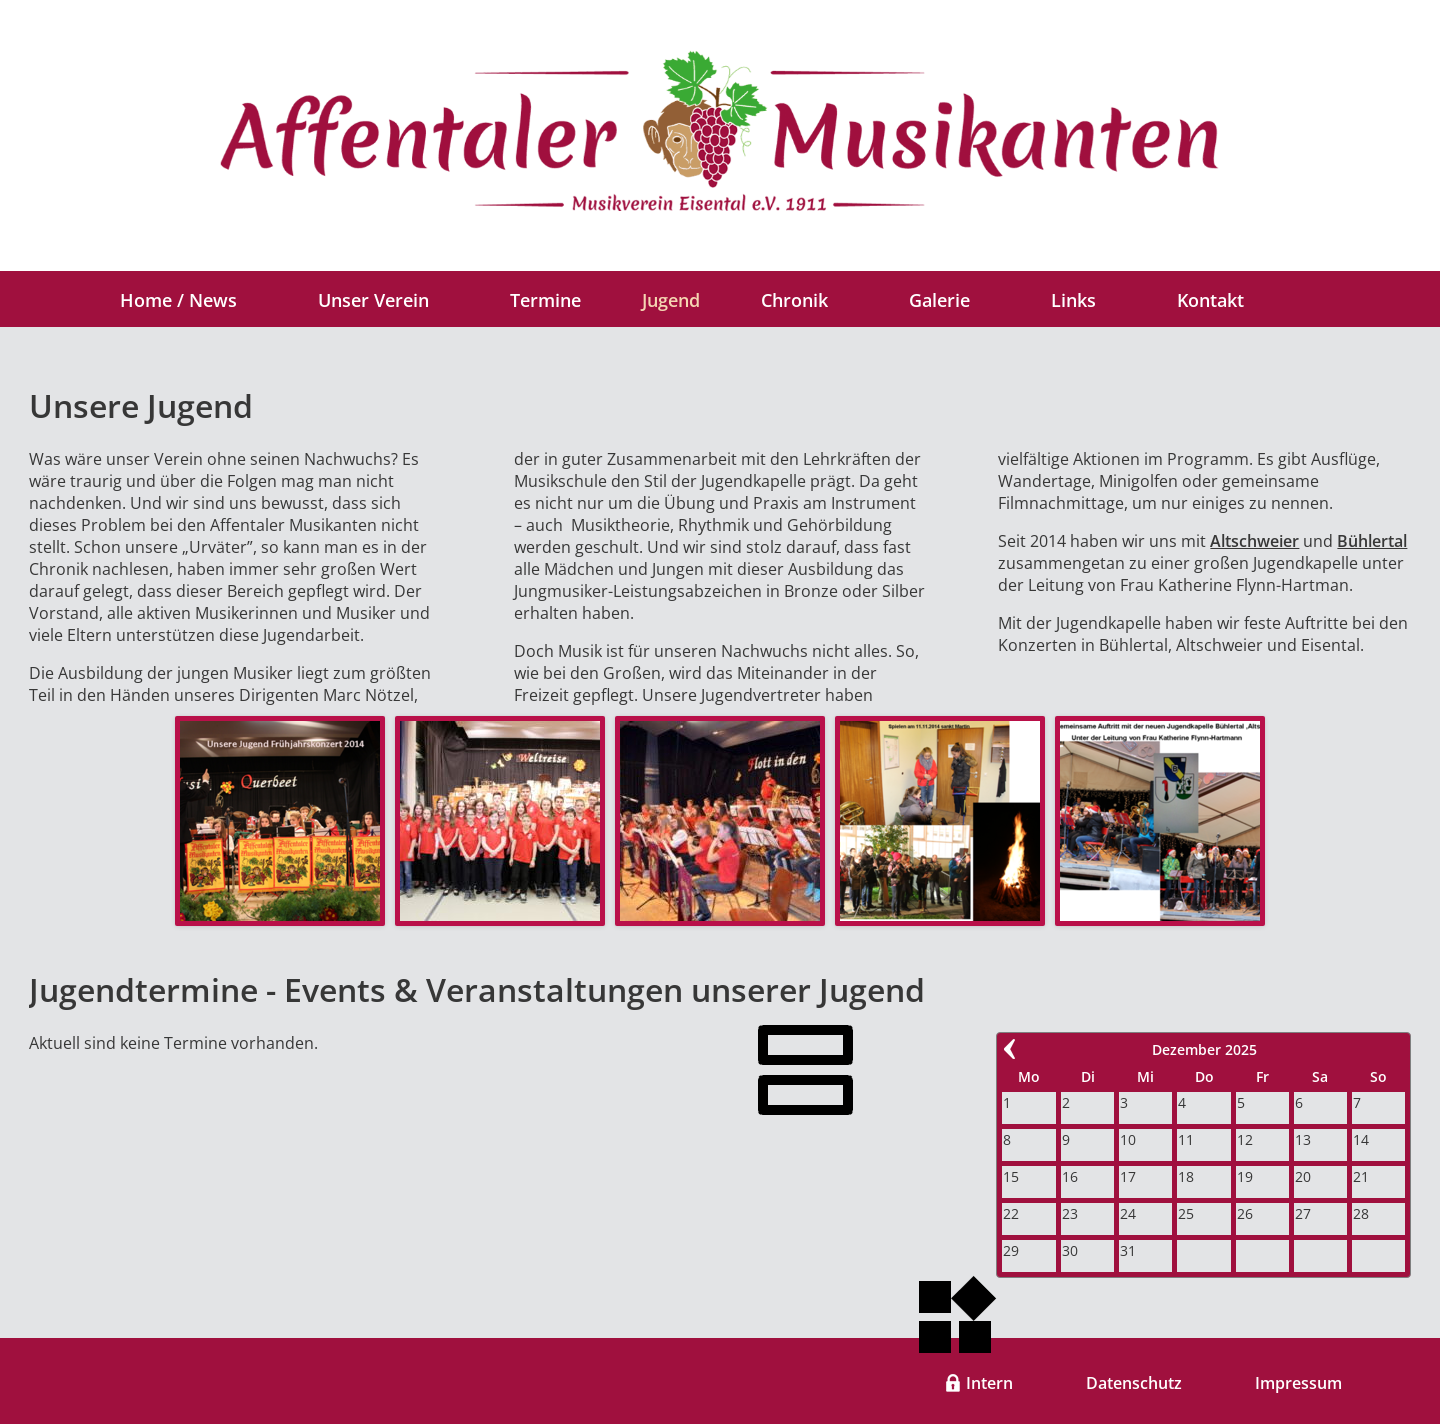 This screenshot has width=1440, height=1424. What do you see at coordinates (808, 1070) in the screenshot?
I see `view agenda or schedule items` at bounding box center [808, 1070].